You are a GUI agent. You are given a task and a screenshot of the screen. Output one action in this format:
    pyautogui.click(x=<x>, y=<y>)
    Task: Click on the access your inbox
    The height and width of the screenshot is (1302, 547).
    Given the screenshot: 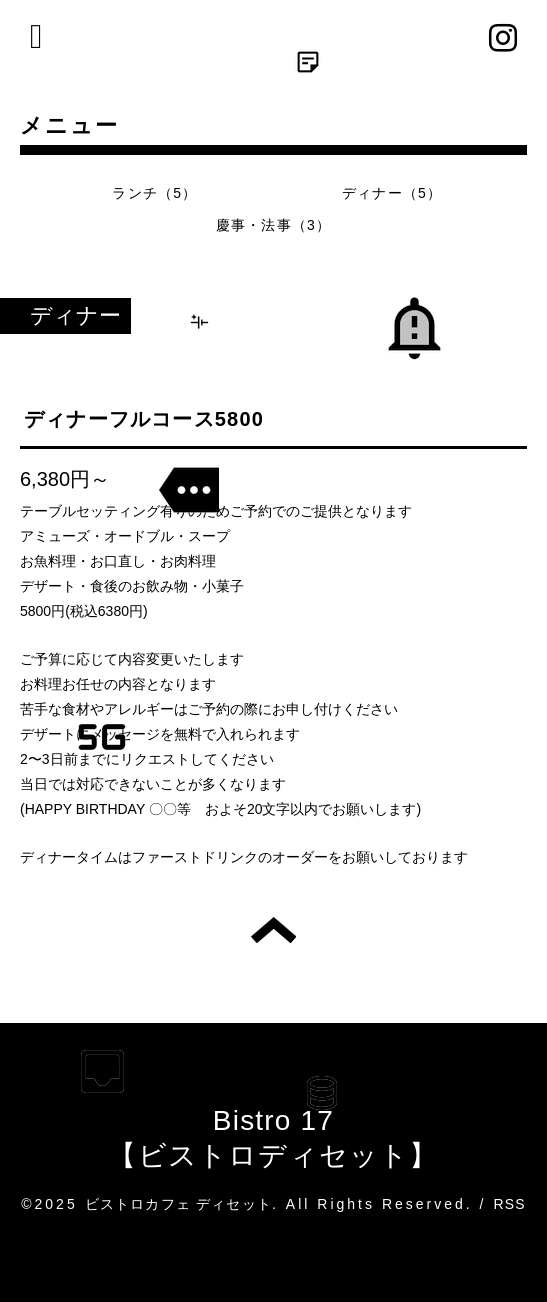 What is the action you would take?
    pyautogui.click(x=102, y=1071)
    